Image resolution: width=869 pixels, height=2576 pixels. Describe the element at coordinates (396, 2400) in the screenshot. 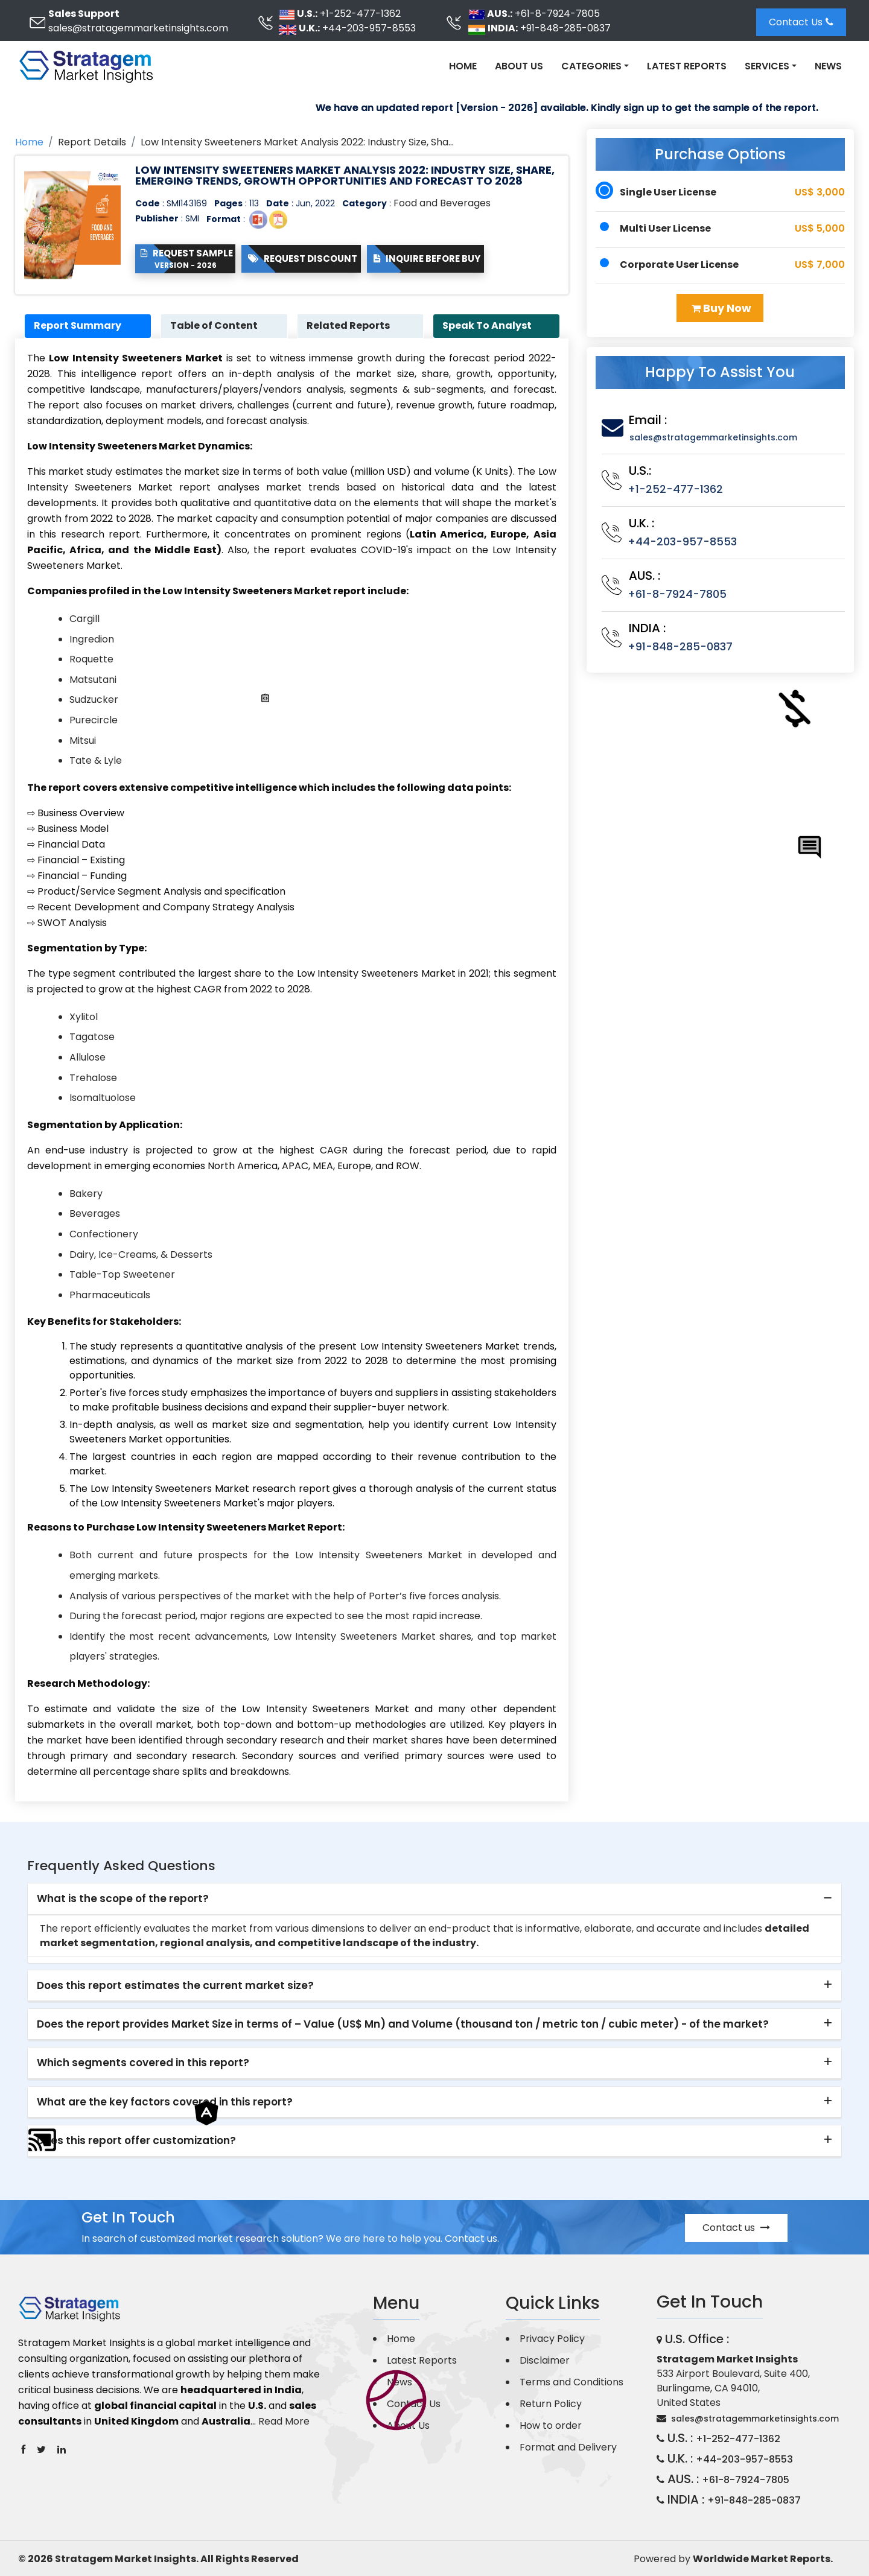

I see `access tennis or sports-related content` at that location.